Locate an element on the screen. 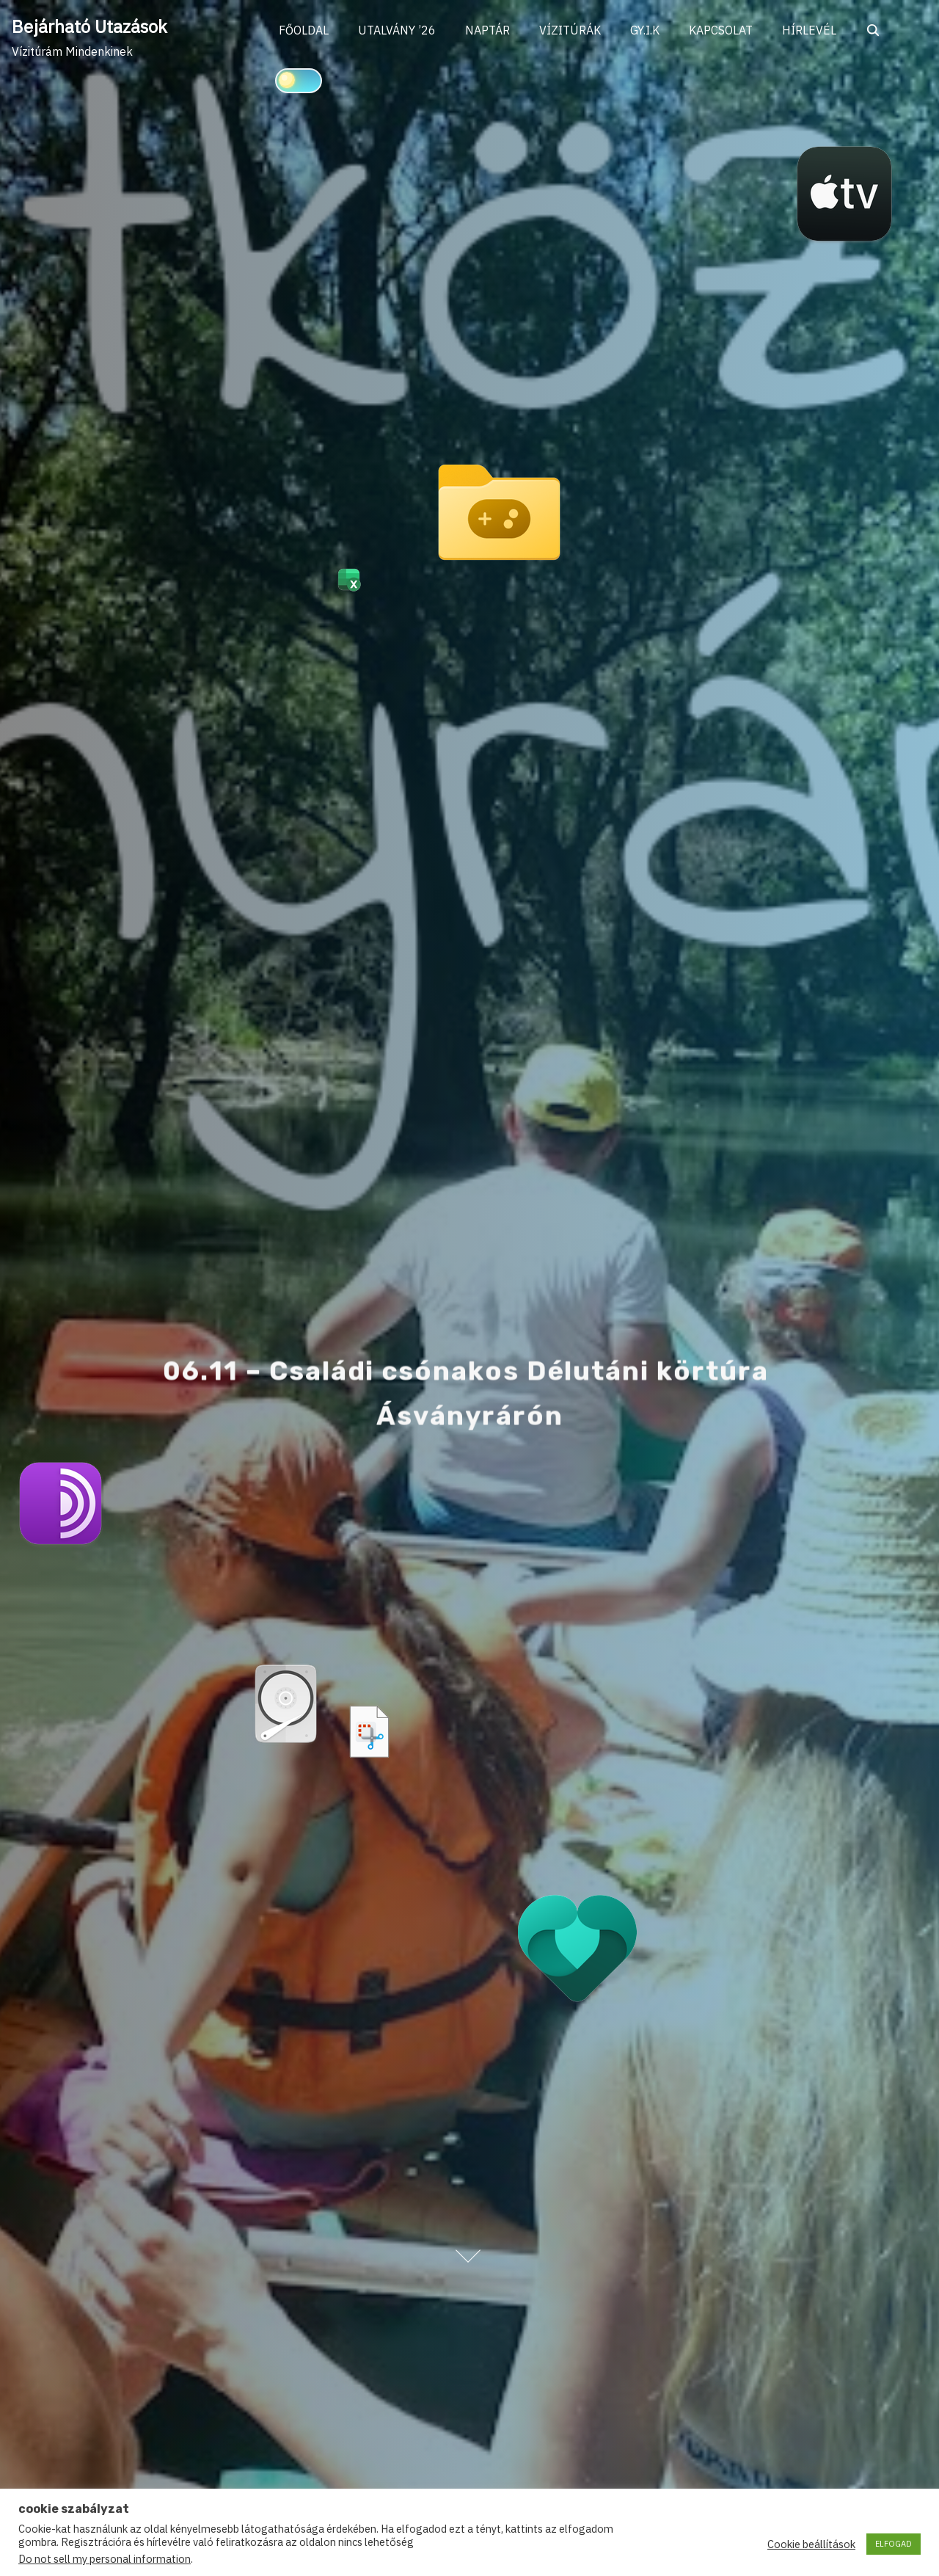  open disk management utility is located at coordinates (285, 1703).